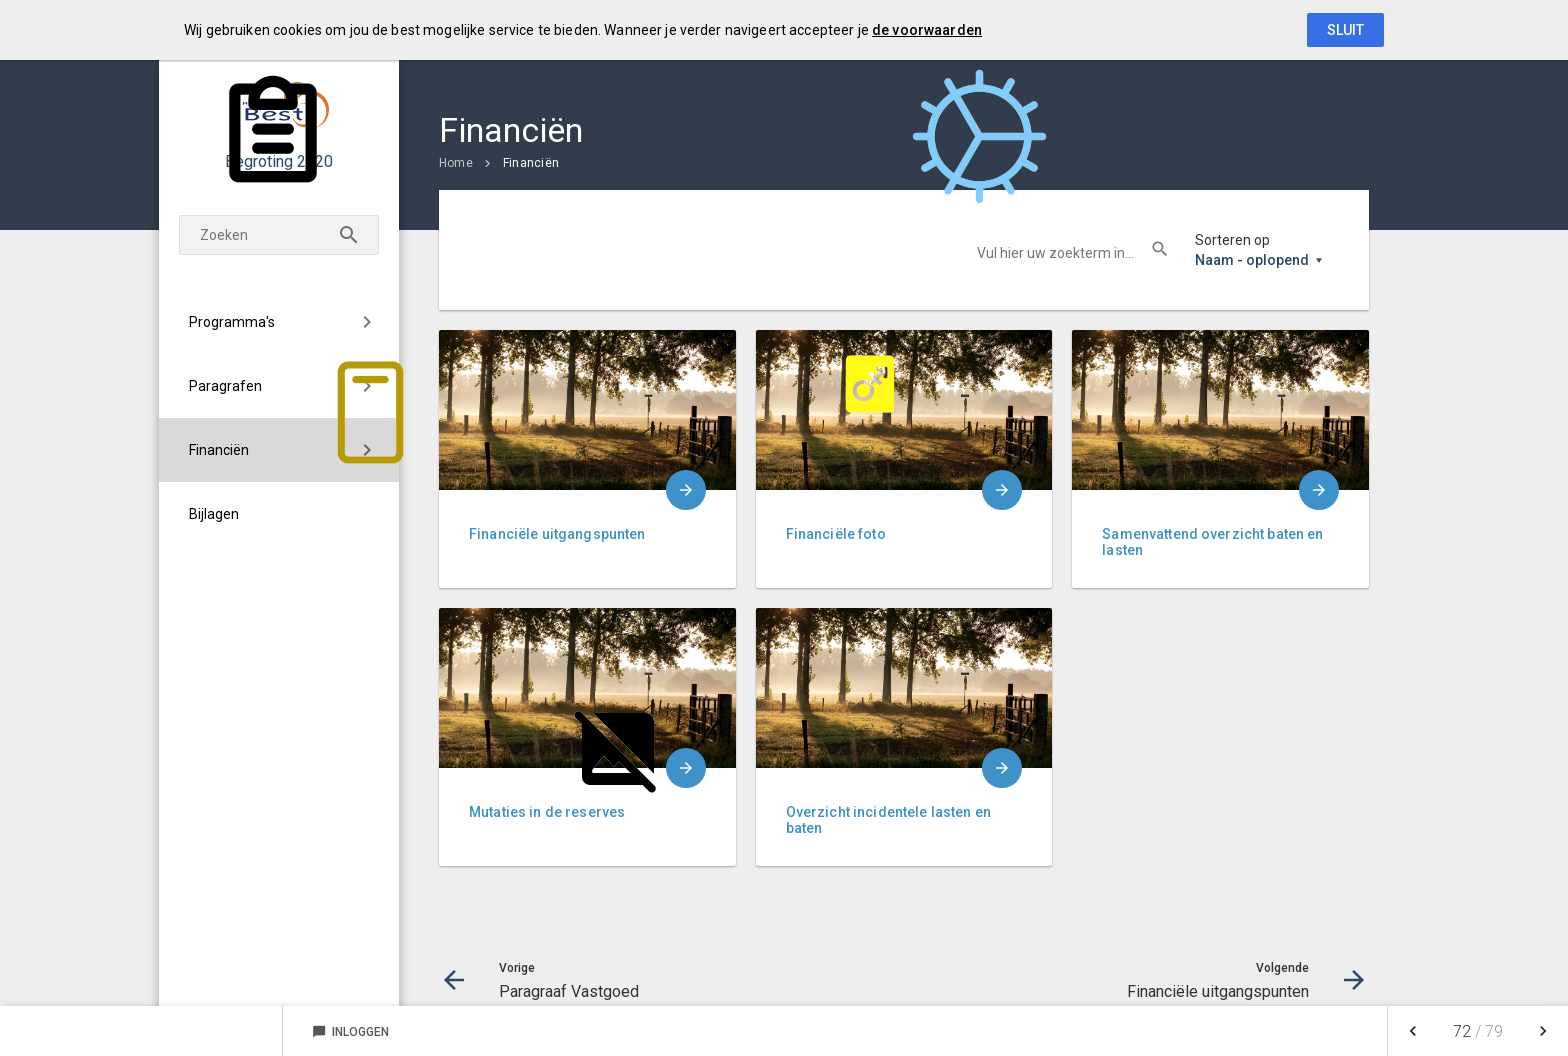  Describe the element at coordinates (979, 136) in the screenshot. I see `access settings or preferences` at that location.